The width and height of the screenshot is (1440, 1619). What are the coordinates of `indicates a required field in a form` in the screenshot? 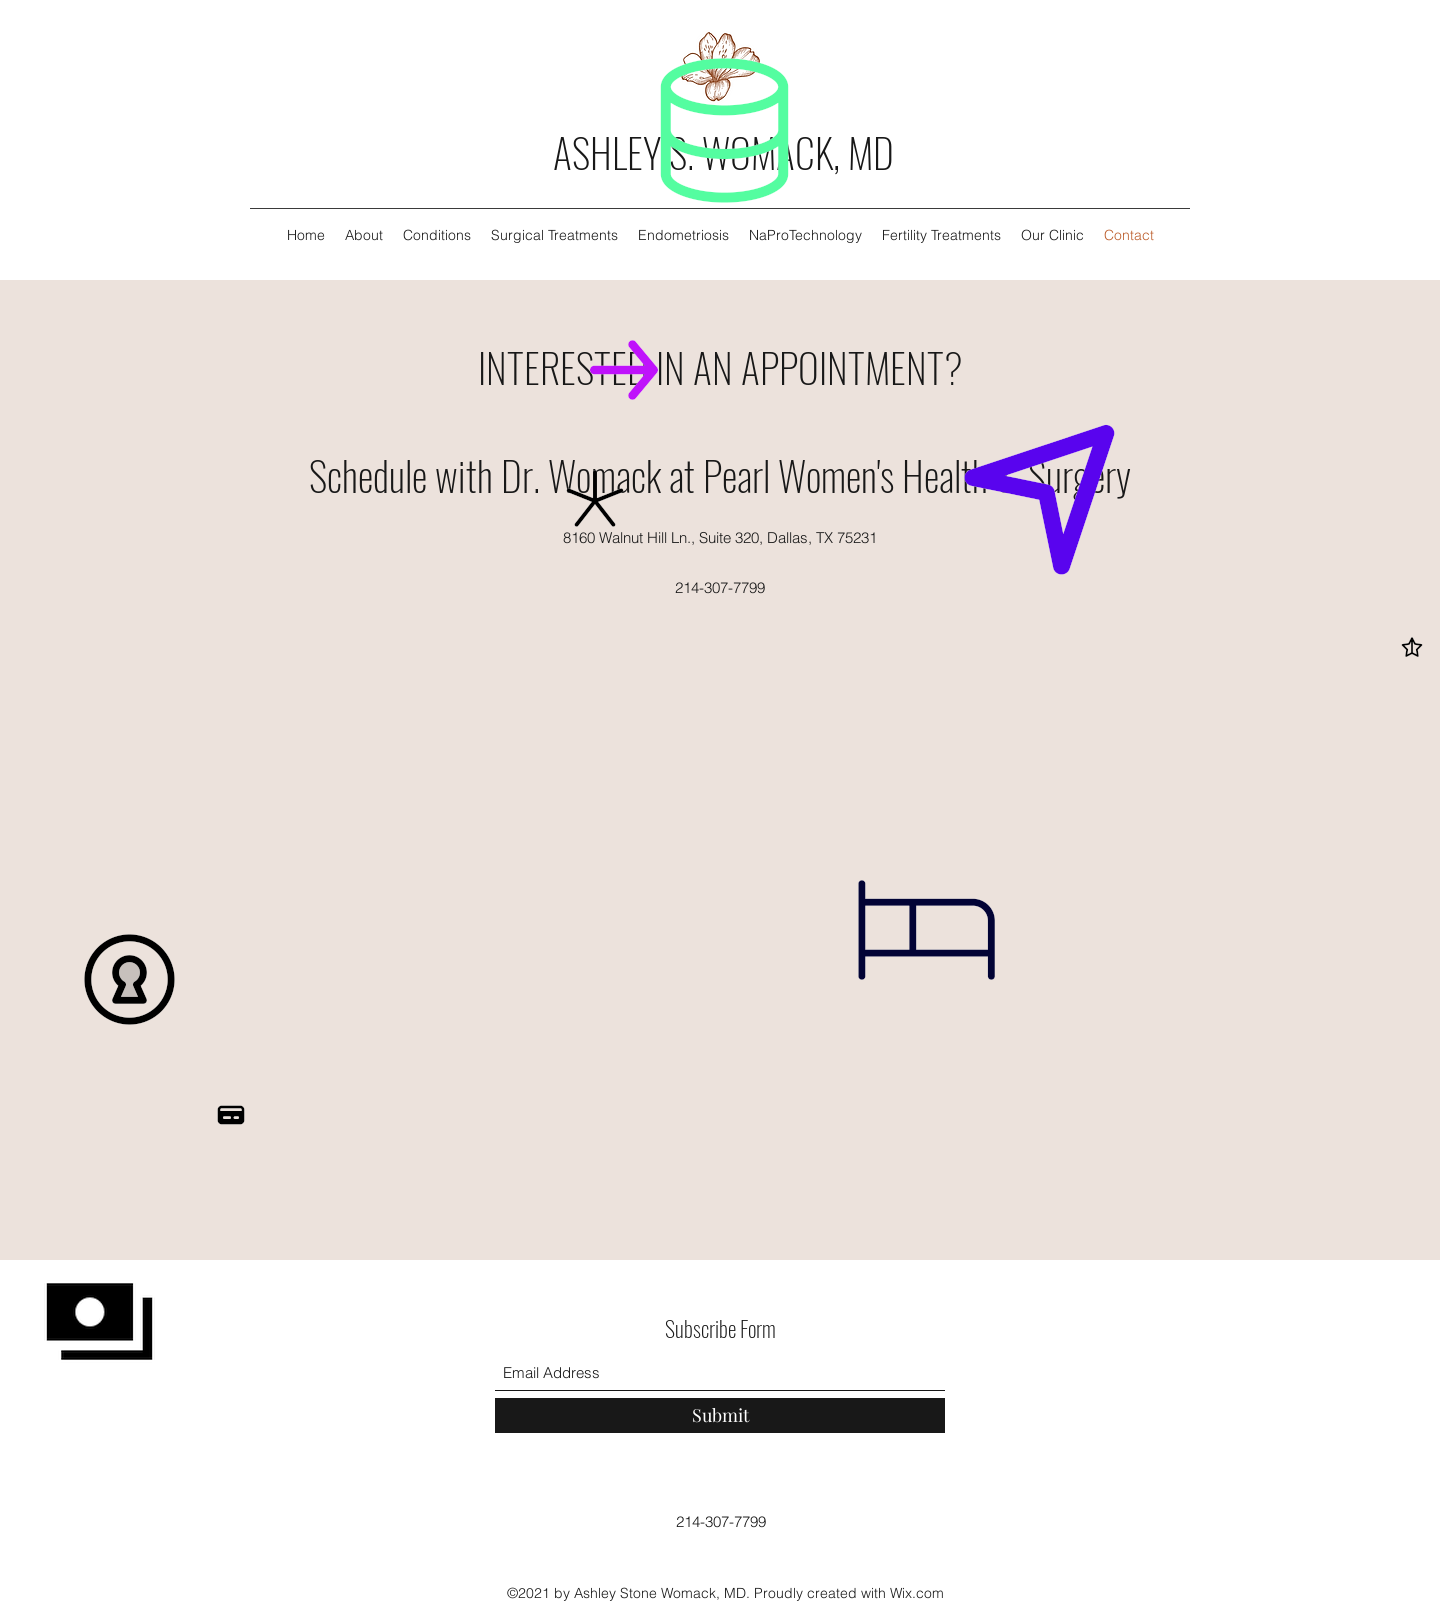 It's located at (595, 501).